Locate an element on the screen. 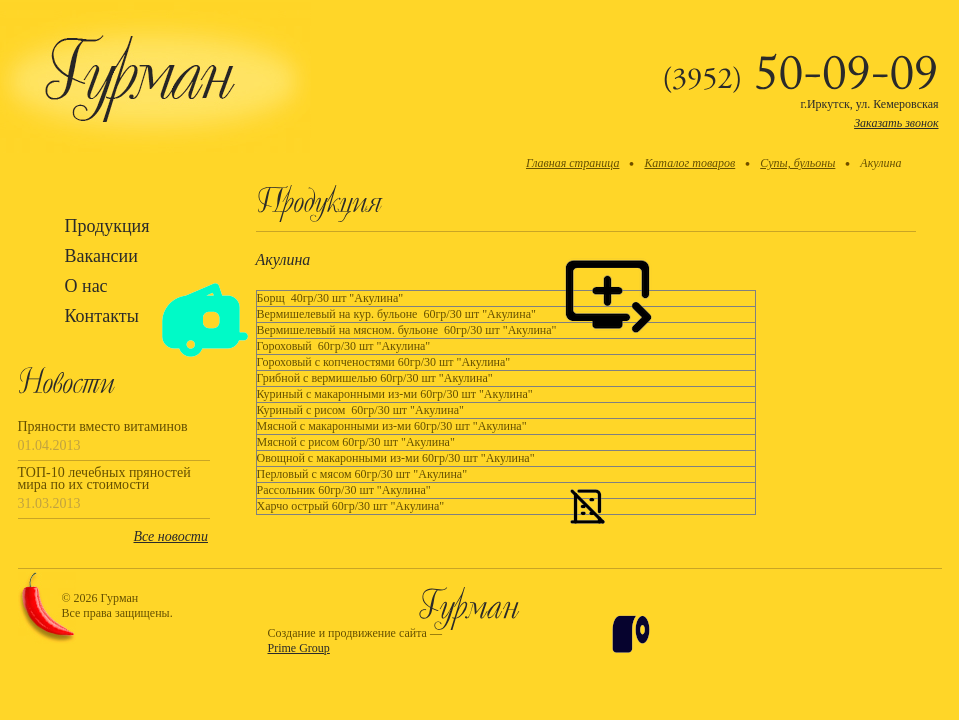 The width and height of the screenshot is (959, 720). access caravan or RV rental options is located at coordinates (203, 320).